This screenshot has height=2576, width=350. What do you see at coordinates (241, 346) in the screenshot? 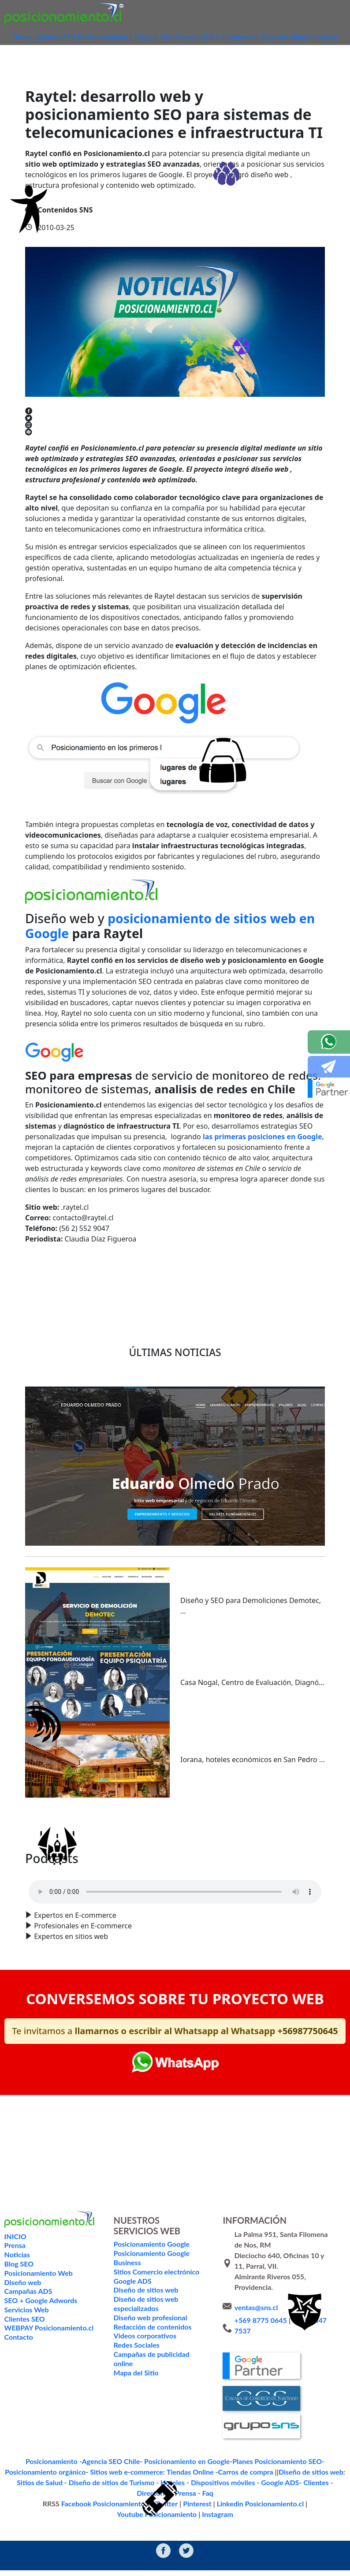
I see `indicates a fallout shelter location` at bounding box center [241, 346].